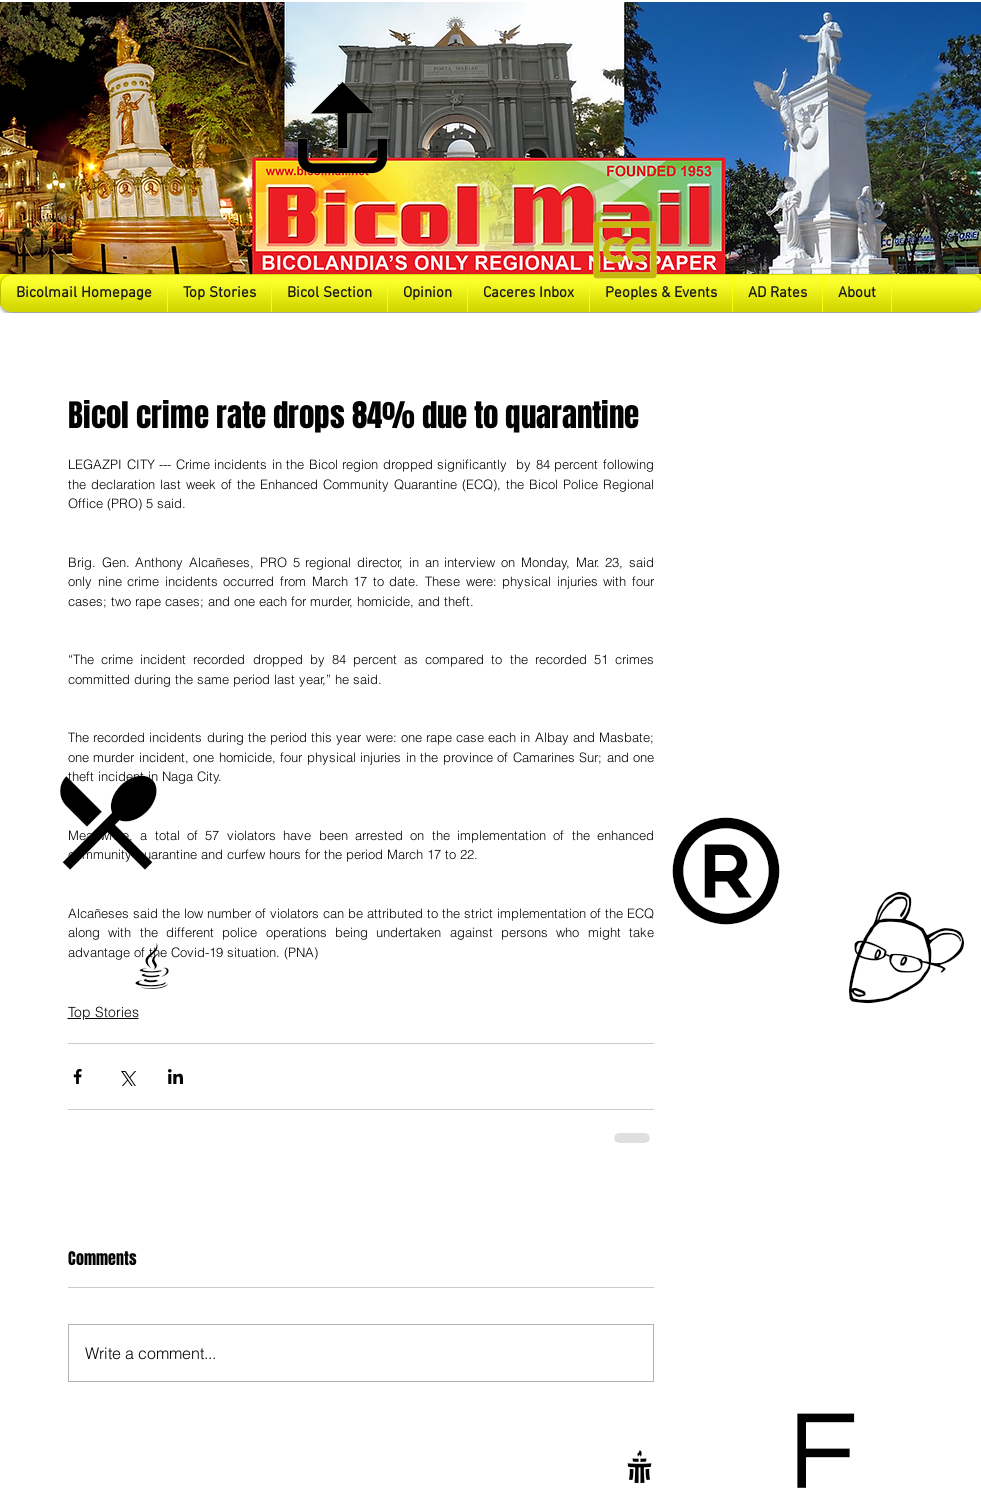 This screenshot has height=1504, width=981. Describe the element at coordinates (726, 871) in the screenshot. I see `indicates a registered trademark` at that location.